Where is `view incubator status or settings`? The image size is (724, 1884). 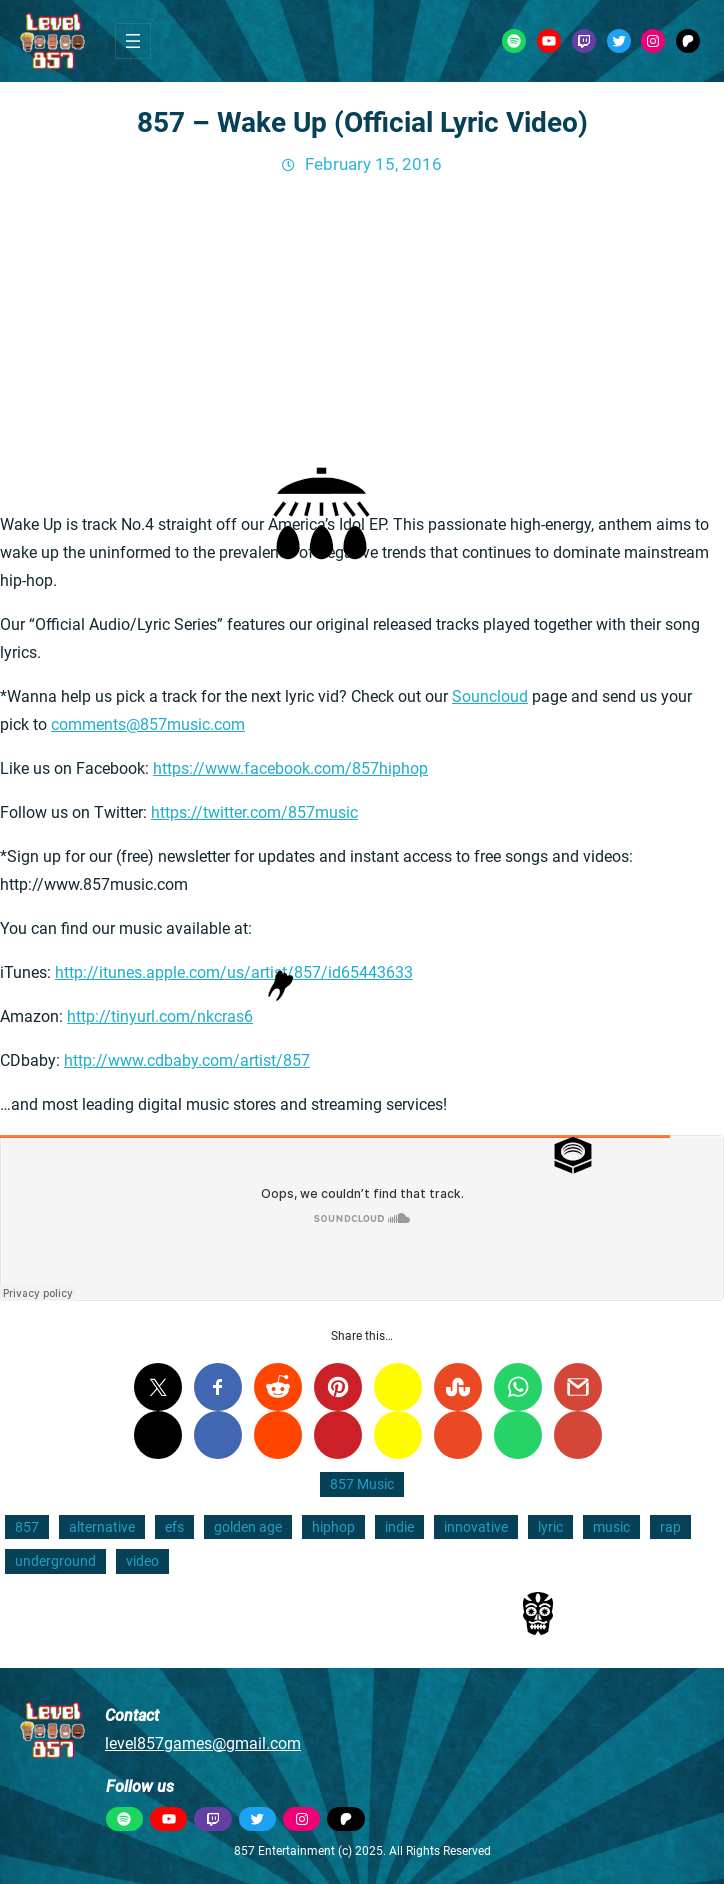
view incubator status or settings is located at coordinates (321, 512).